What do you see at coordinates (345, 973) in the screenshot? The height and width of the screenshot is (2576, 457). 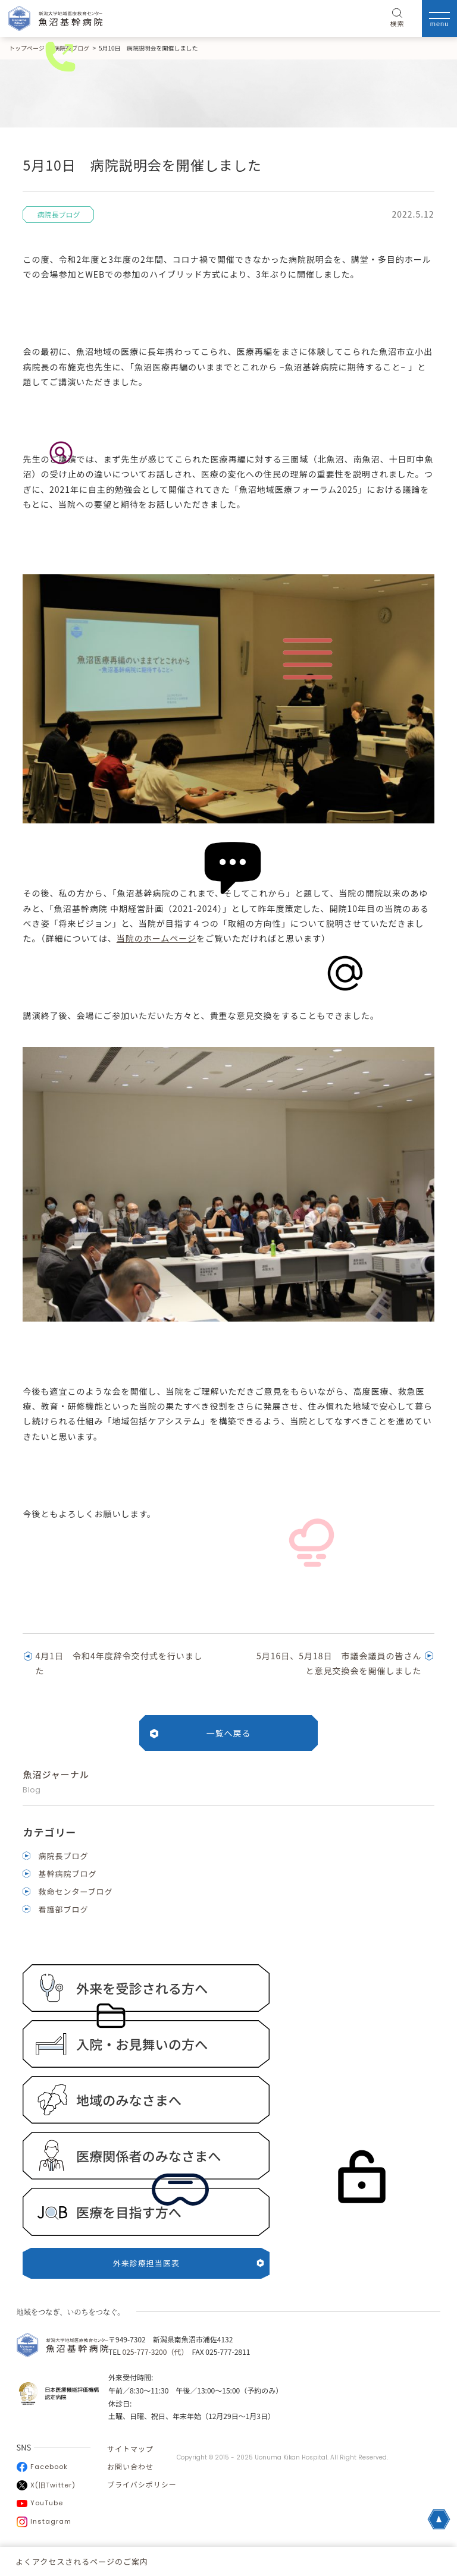 I see `mention a user or tag someone` at bounding box center [345, 973].